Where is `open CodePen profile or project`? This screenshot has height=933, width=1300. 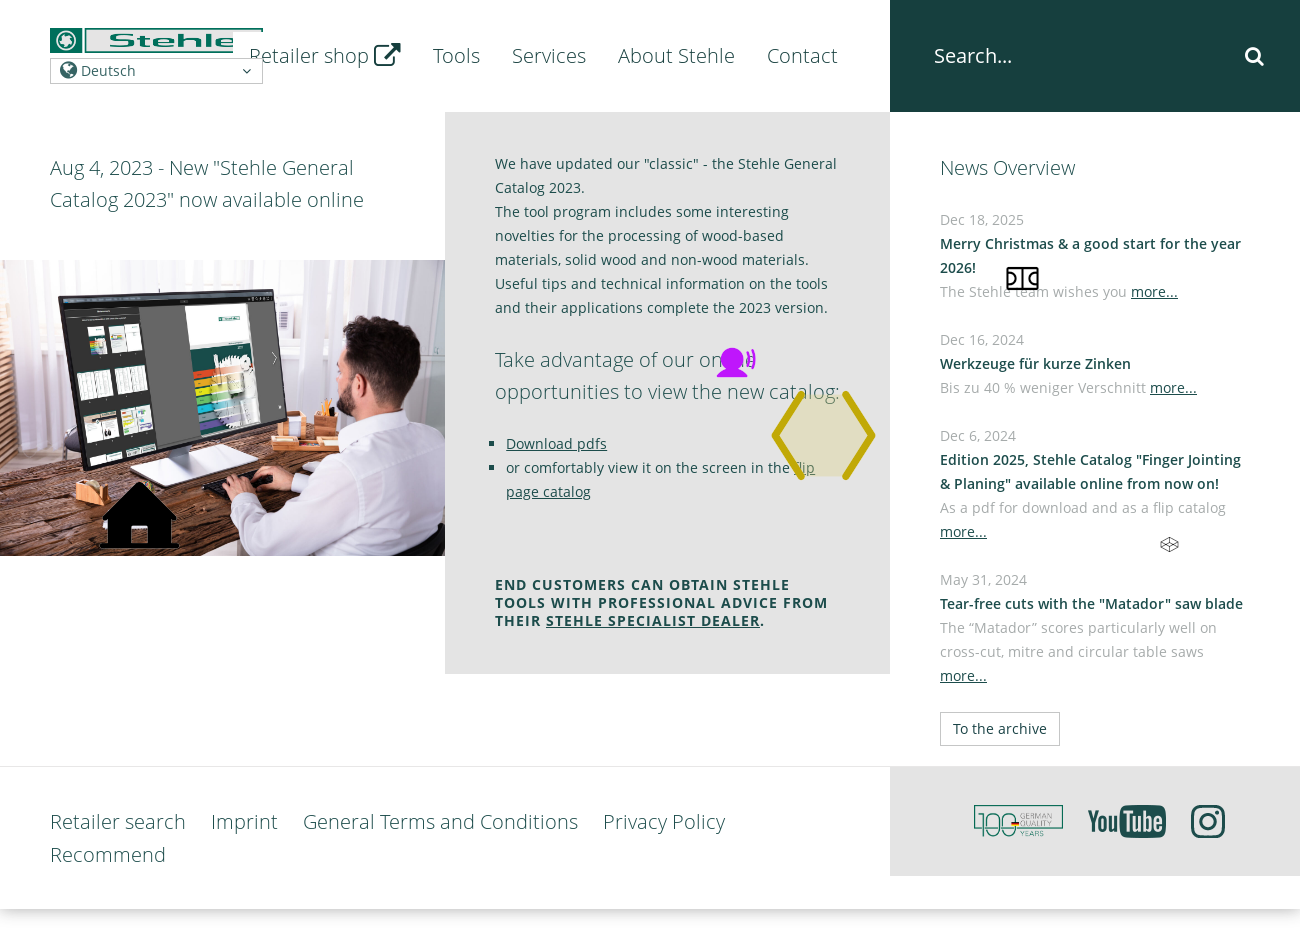
open CodePen profile or project is located at coordinates (1169, 544).